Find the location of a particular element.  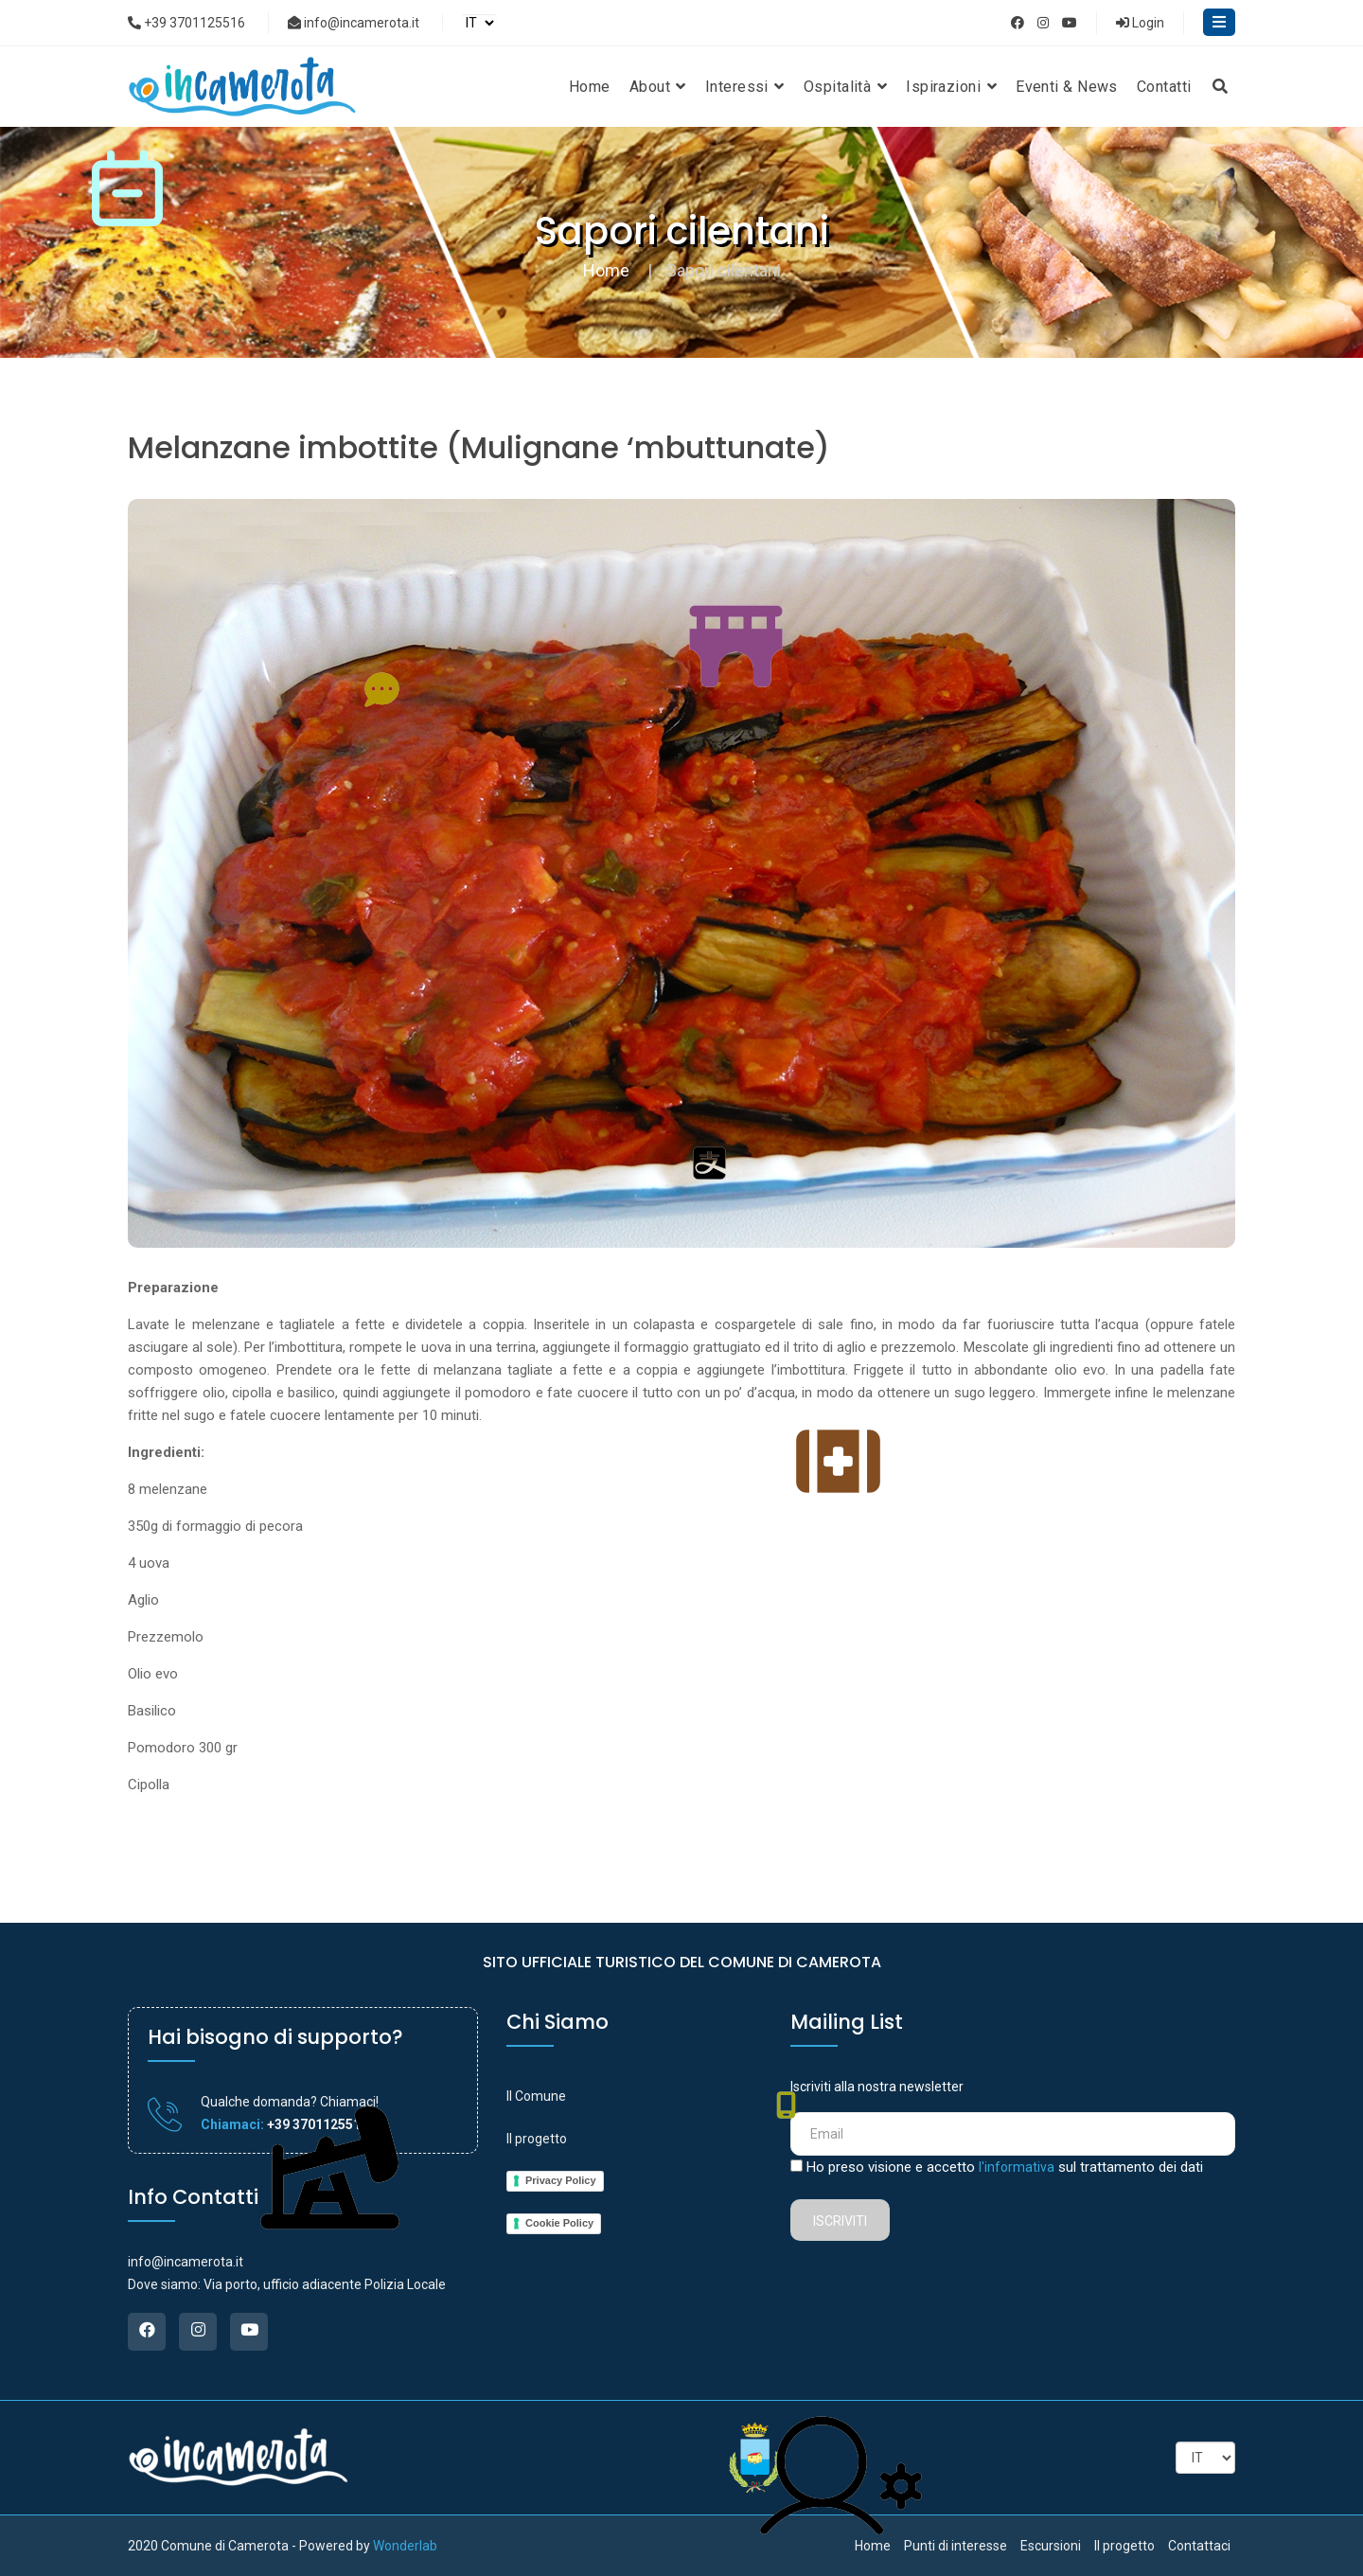

represents oil and gas industry or energy sector is located at coordinates (329, 2167).